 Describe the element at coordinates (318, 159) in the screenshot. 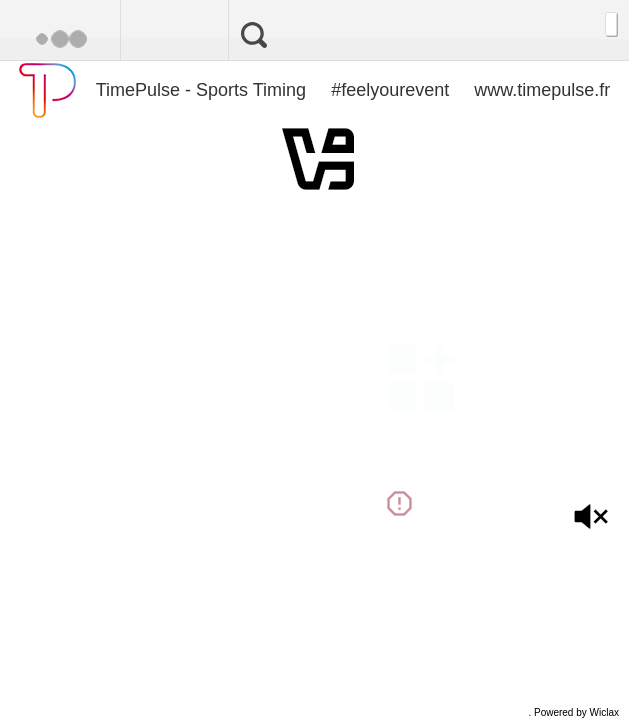

I see `open VirtualBox virtual machine manager` at that location.